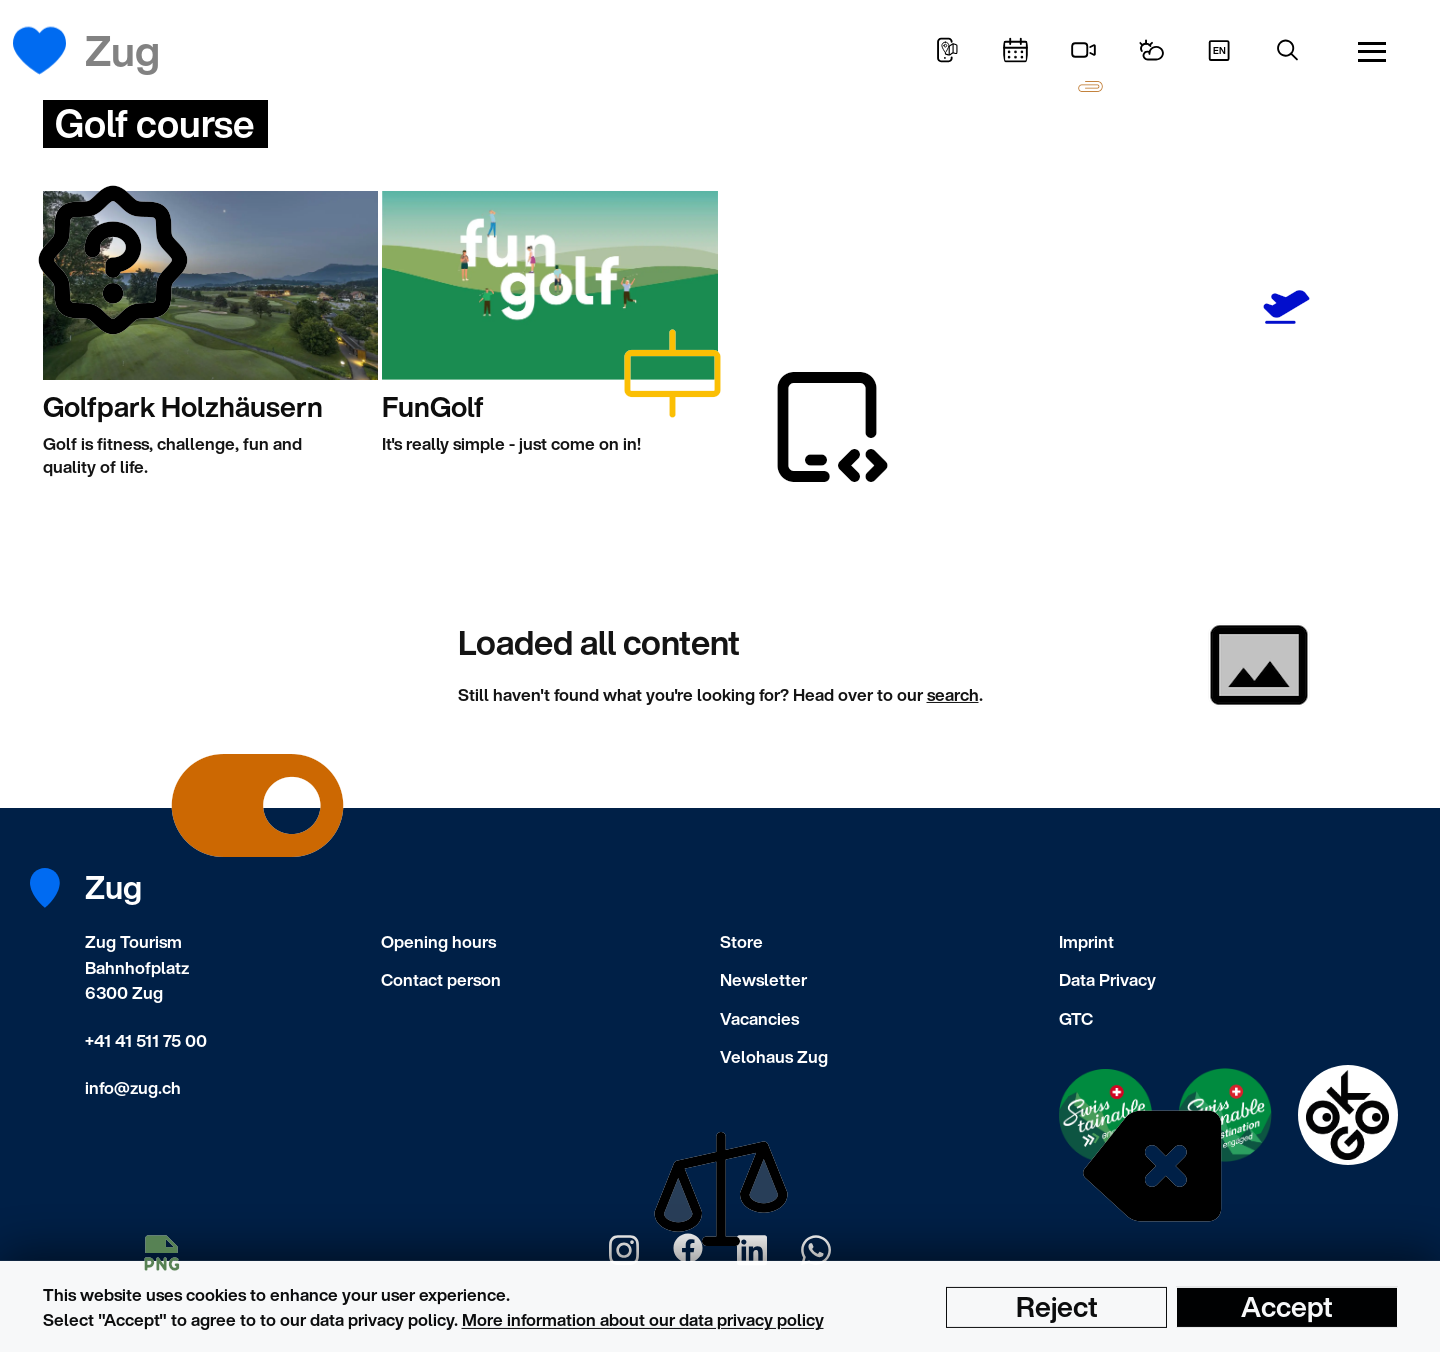 The height and width of the screenshot is (1352, 1440). I want to click on delete the previous character, so click(1152, 1166).